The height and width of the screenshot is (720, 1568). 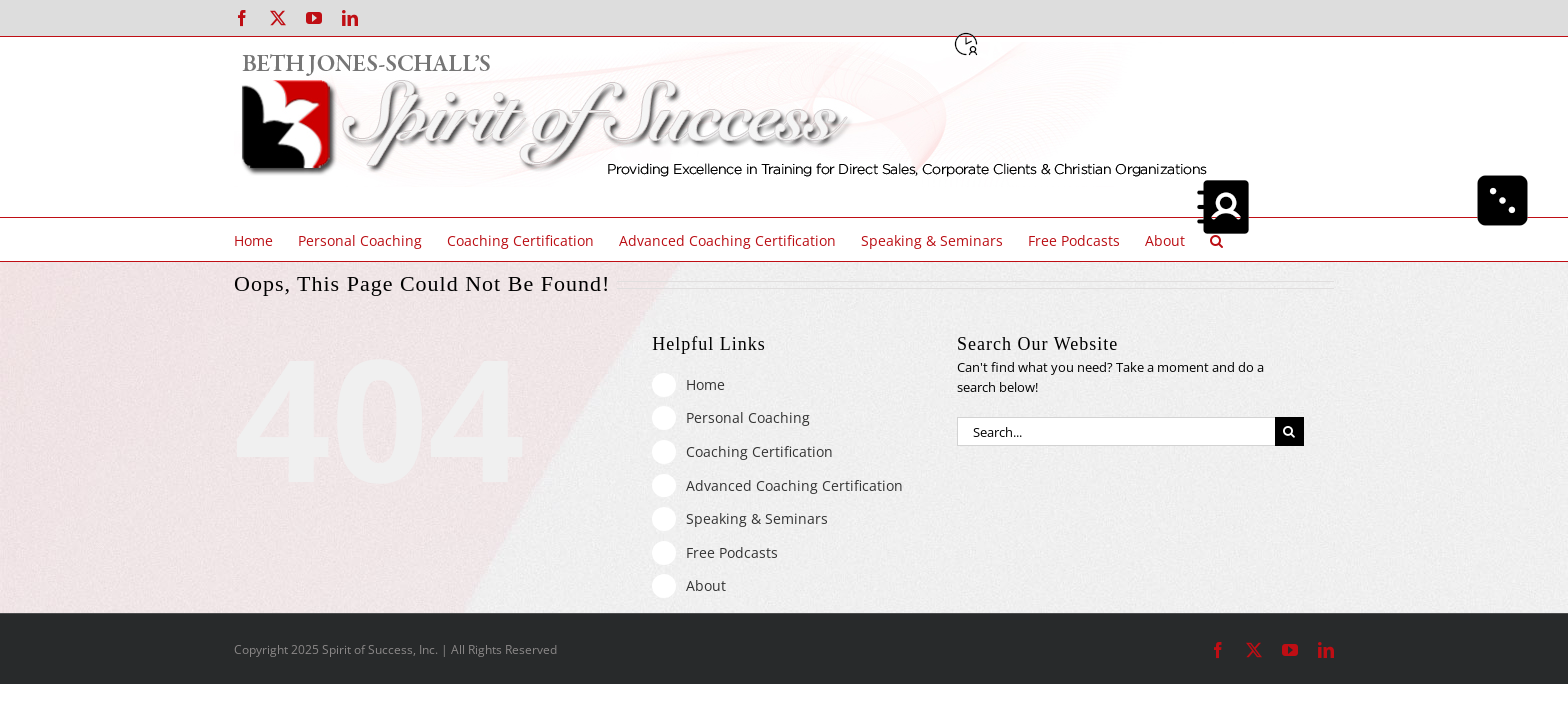 What do you see at coordinates (1224, 207) in the screenshot?
I see `open your contacts list` at bounding box center [1224, 207].